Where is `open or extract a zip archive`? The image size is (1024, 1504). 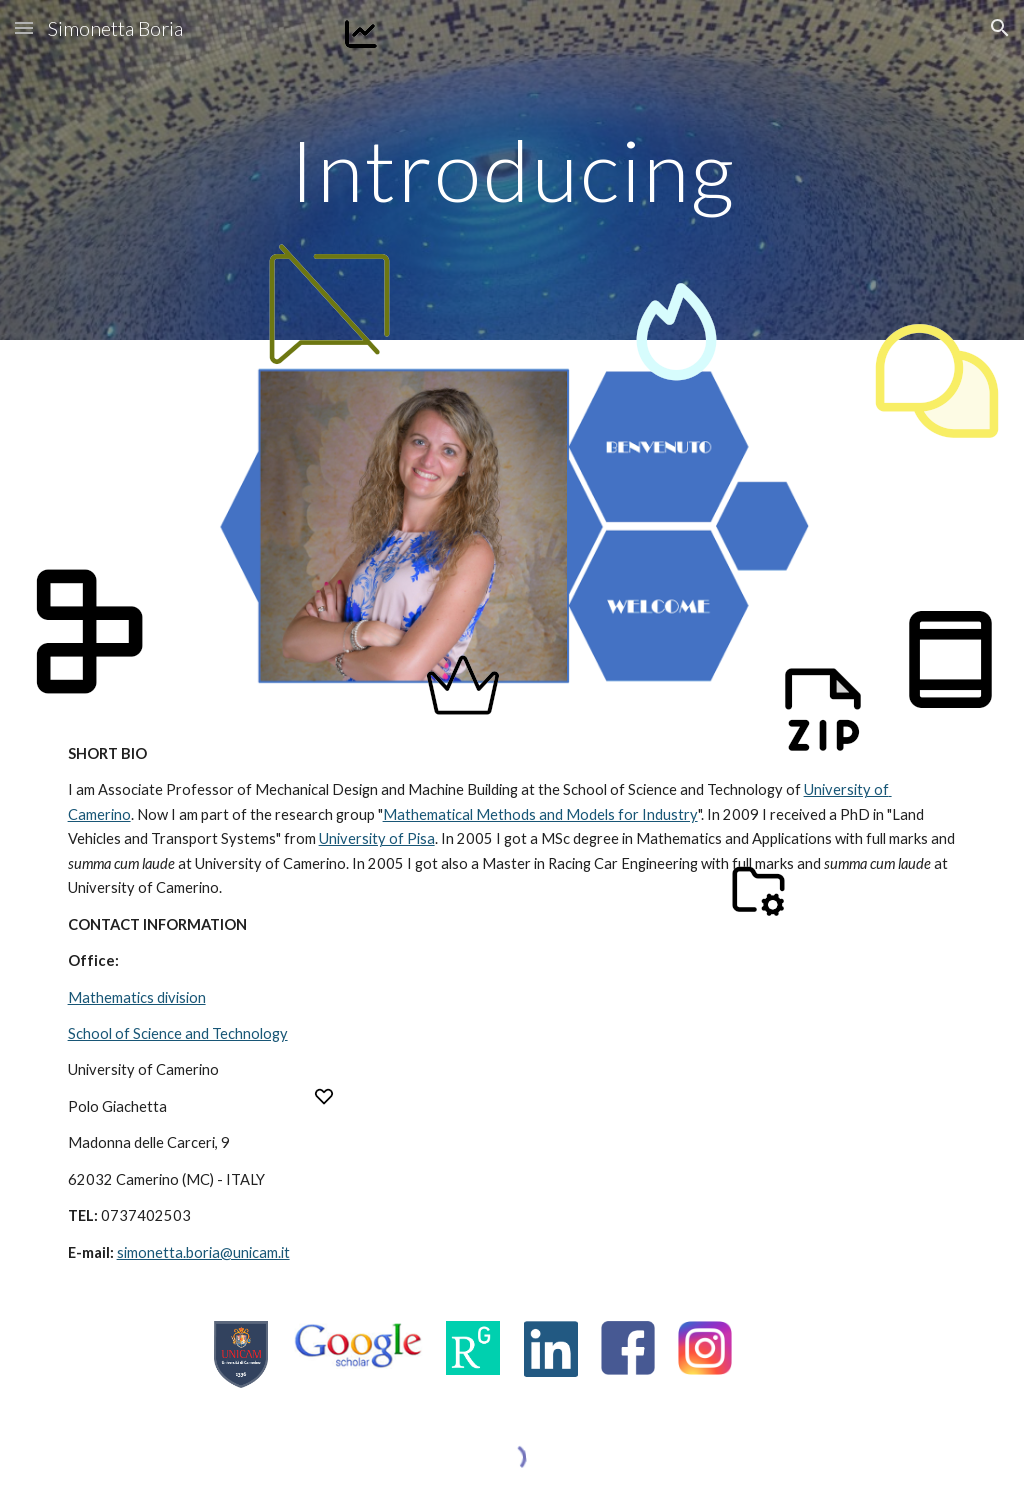
open or extract a zip archive is located at coordinates (823, 713).